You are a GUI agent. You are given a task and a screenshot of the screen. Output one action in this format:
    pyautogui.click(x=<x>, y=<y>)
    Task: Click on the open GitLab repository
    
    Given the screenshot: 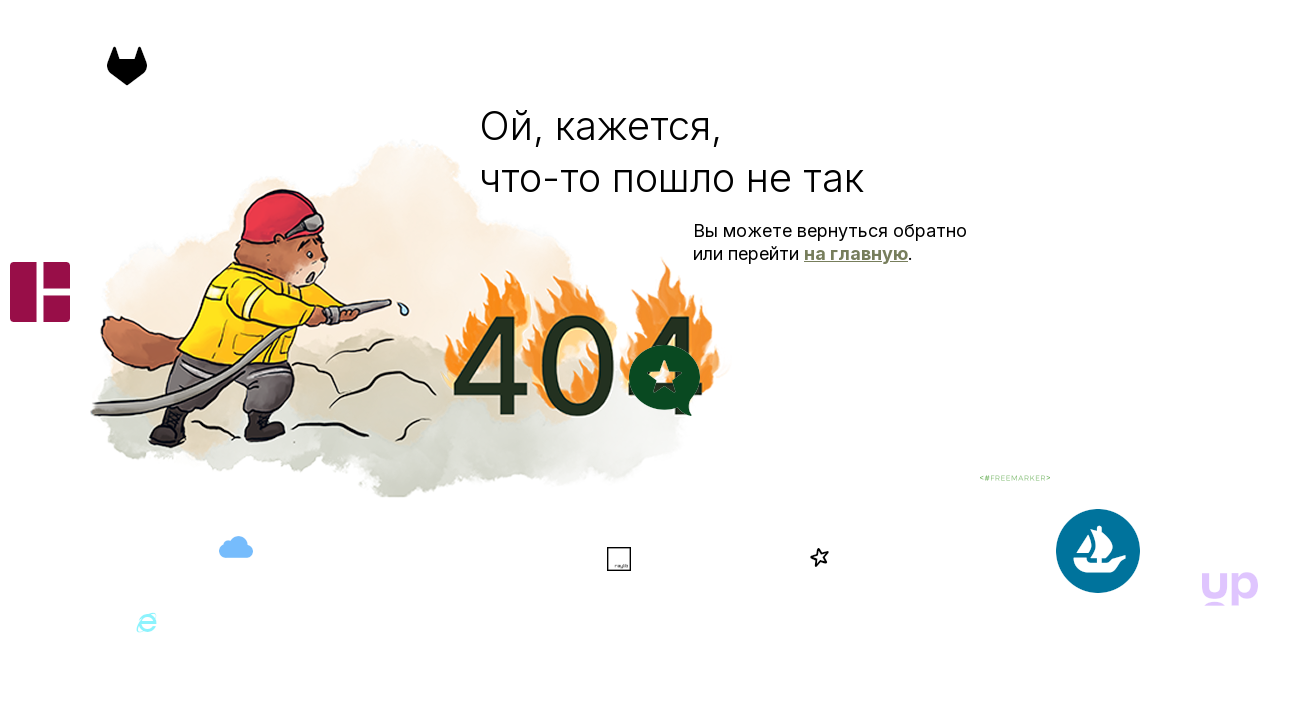 What is the action you would take?
    pyautogui.click(x=127, y=66)
    